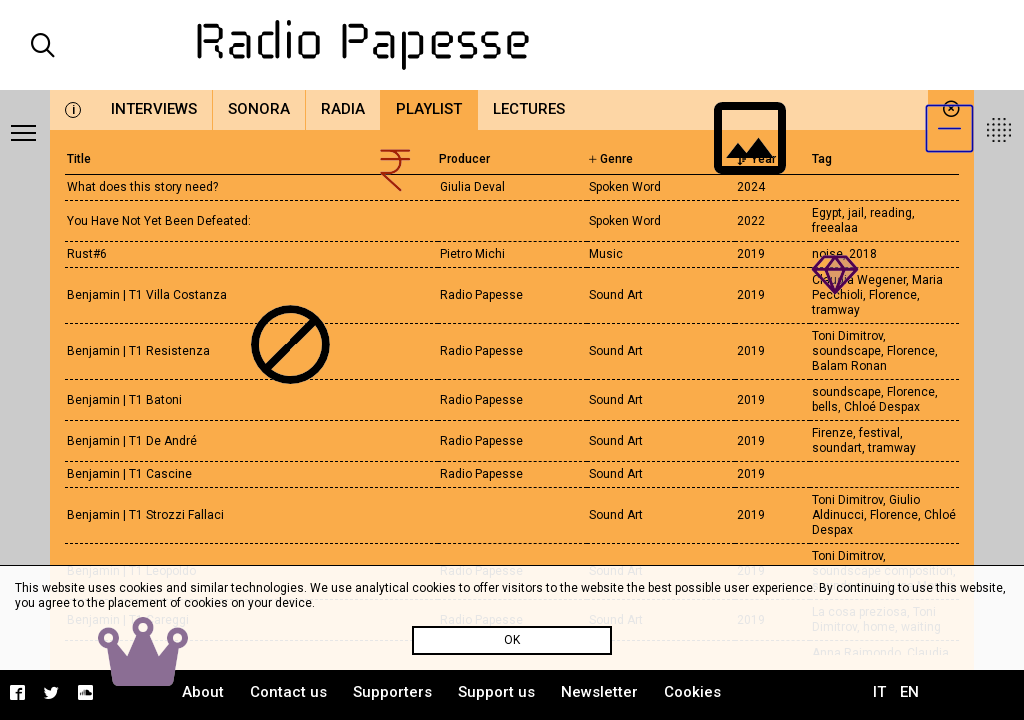 This screenshot has width=1024, height=720. I want to click on open sketch app, so click(835, 274).